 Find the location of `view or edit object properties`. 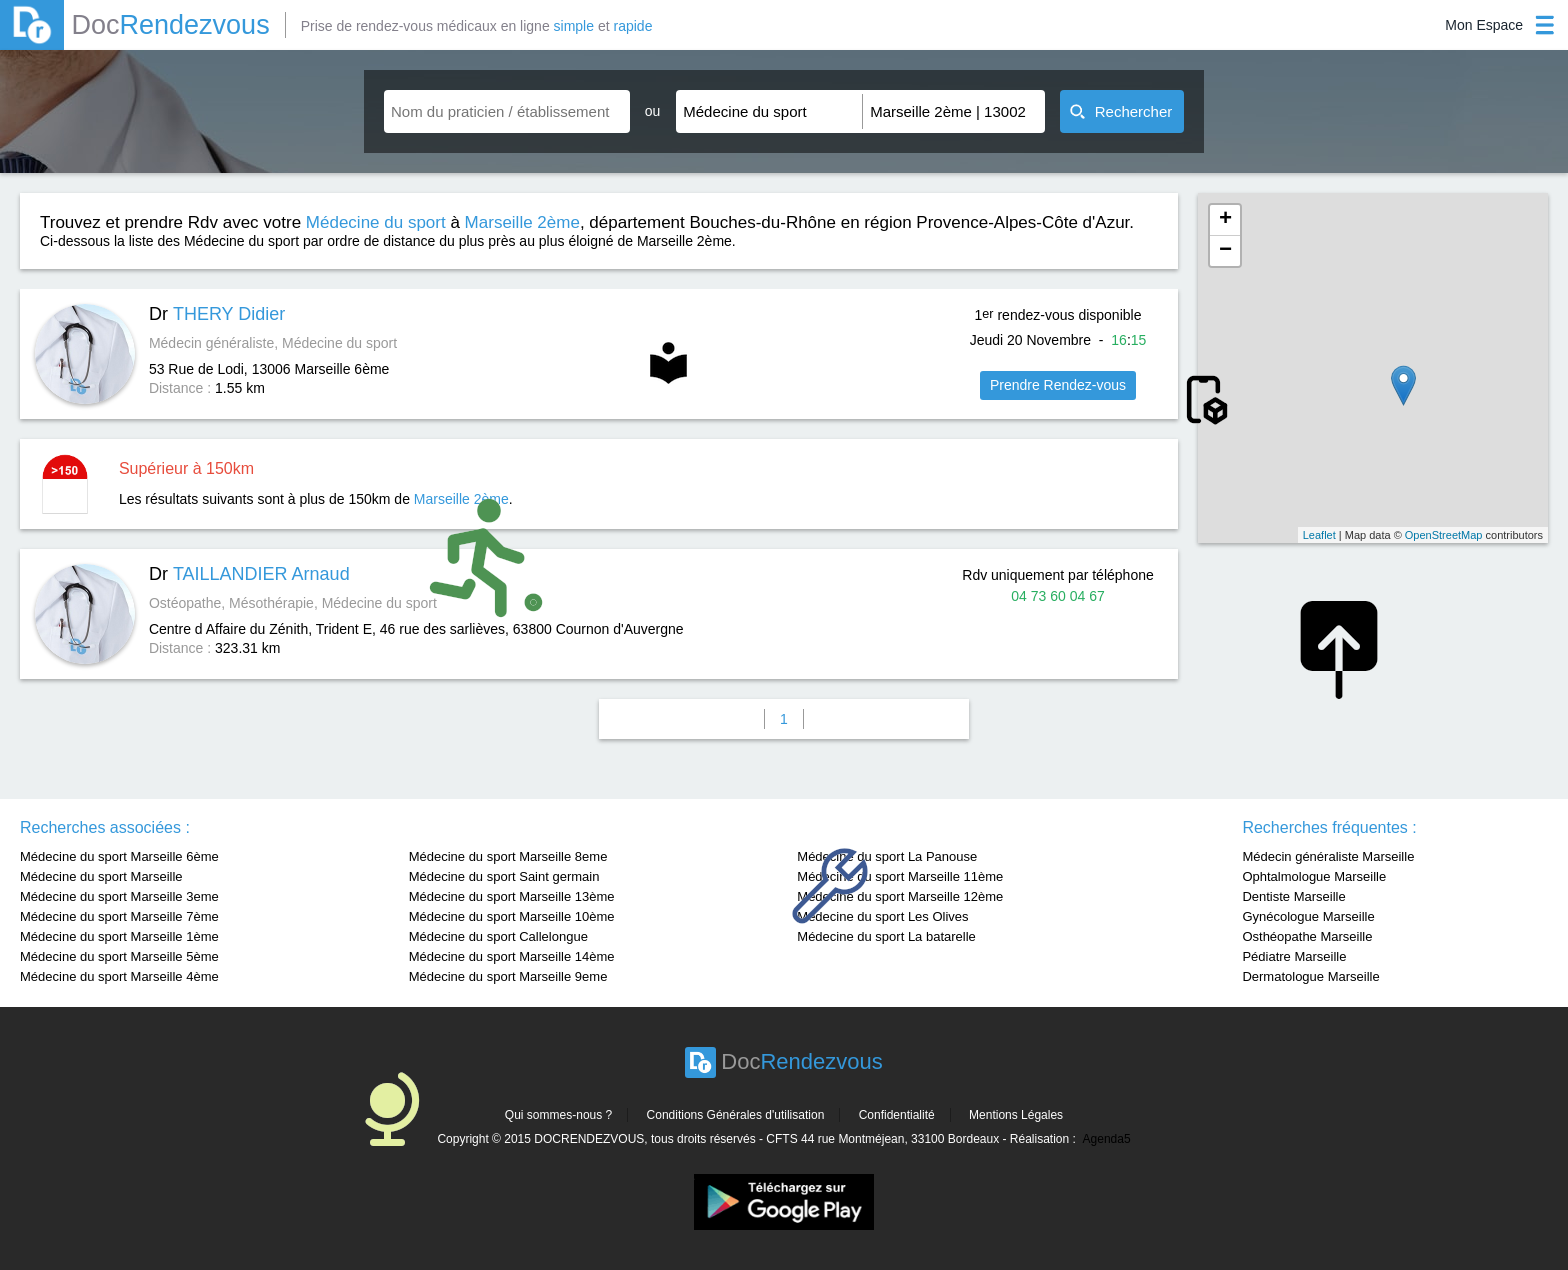

view or edit object properties is located at coordinates (830, 886).